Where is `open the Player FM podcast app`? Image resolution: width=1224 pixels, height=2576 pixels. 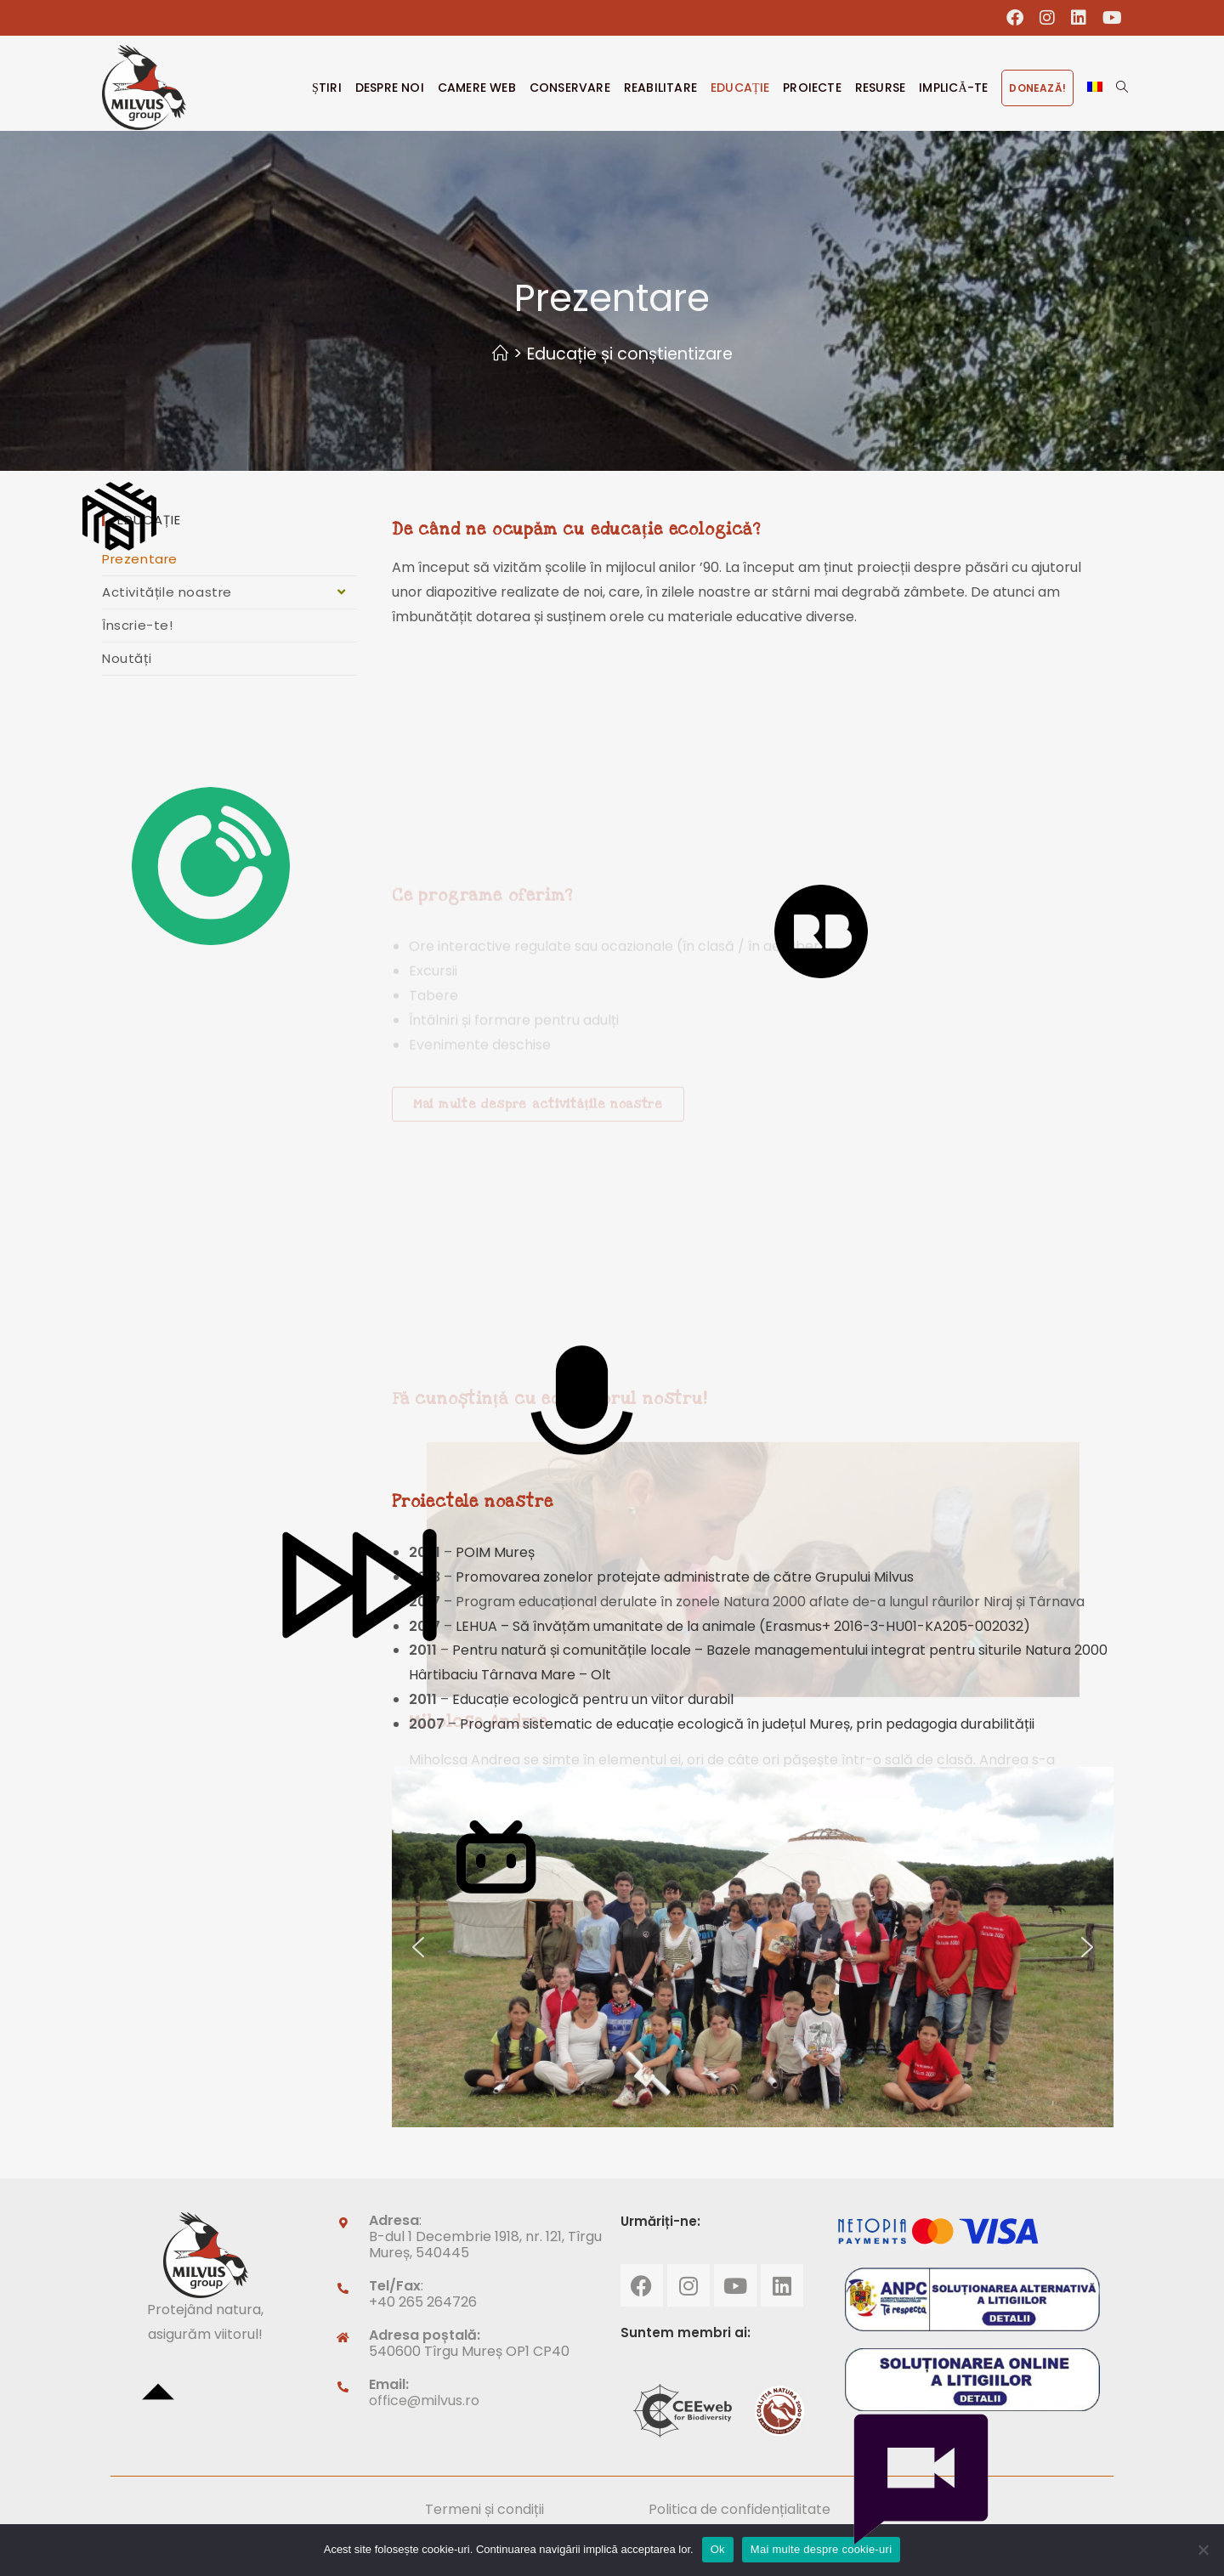 open the Player FM podcast app is located at coordinates (211, 866).